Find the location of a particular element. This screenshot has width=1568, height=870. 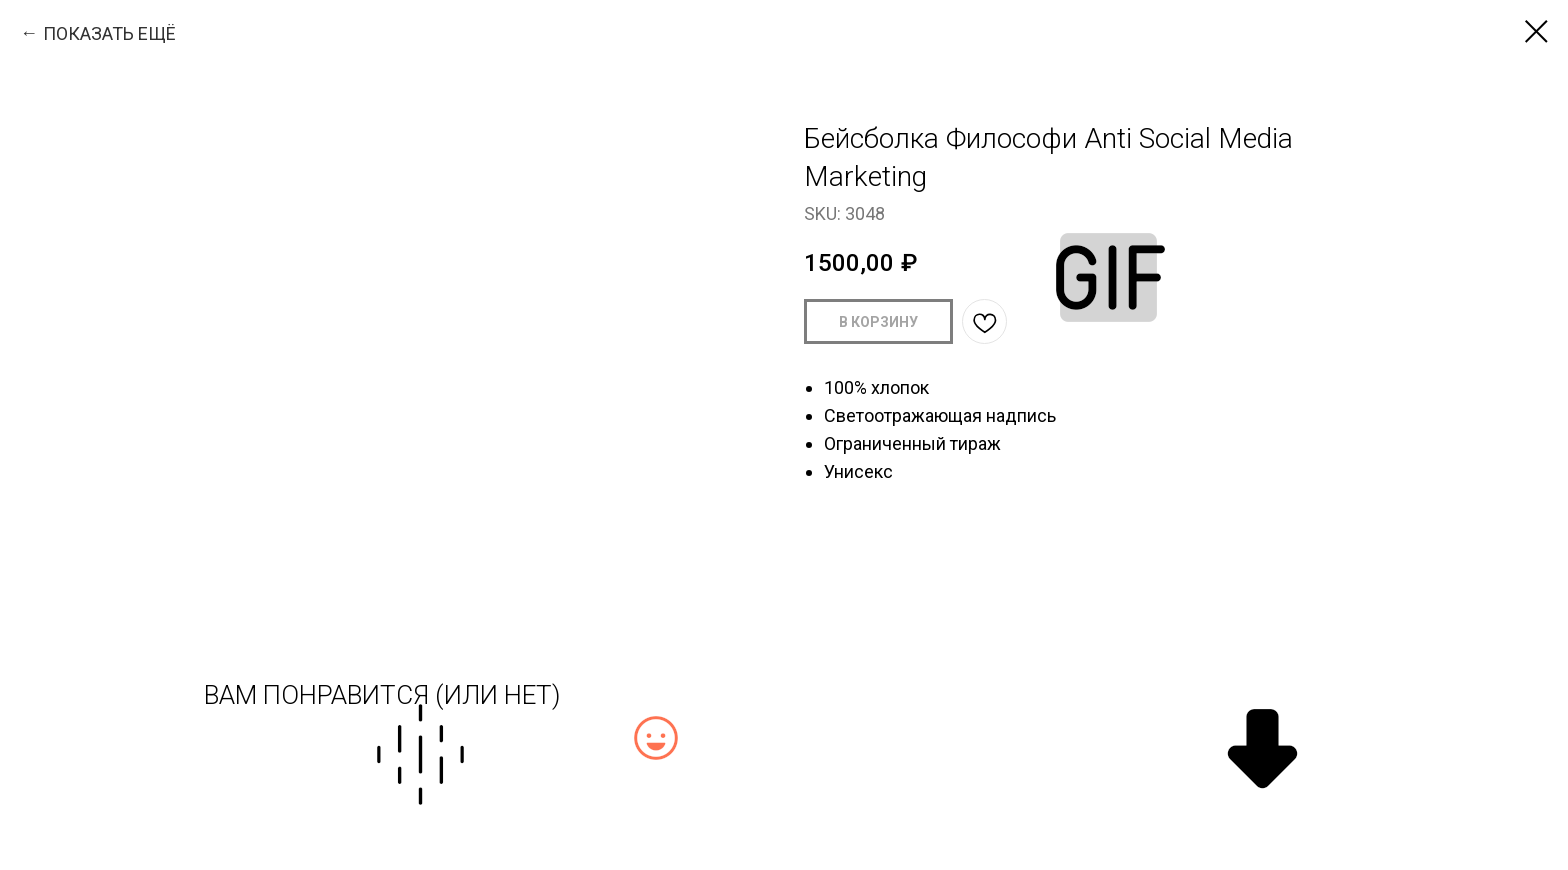

download a file or content is located at coordinates (1262, 749).